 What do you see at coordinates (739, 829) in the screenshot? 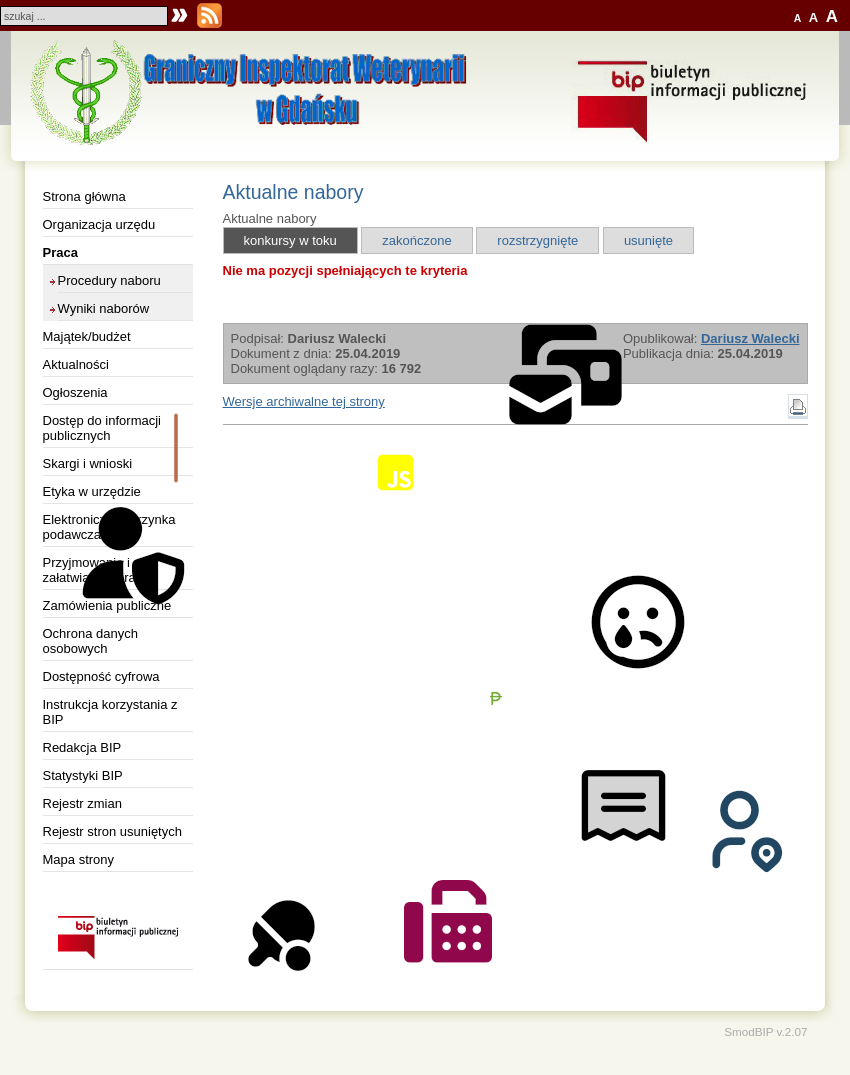
I see `view user's location on map` at bounding box center [739, 829].